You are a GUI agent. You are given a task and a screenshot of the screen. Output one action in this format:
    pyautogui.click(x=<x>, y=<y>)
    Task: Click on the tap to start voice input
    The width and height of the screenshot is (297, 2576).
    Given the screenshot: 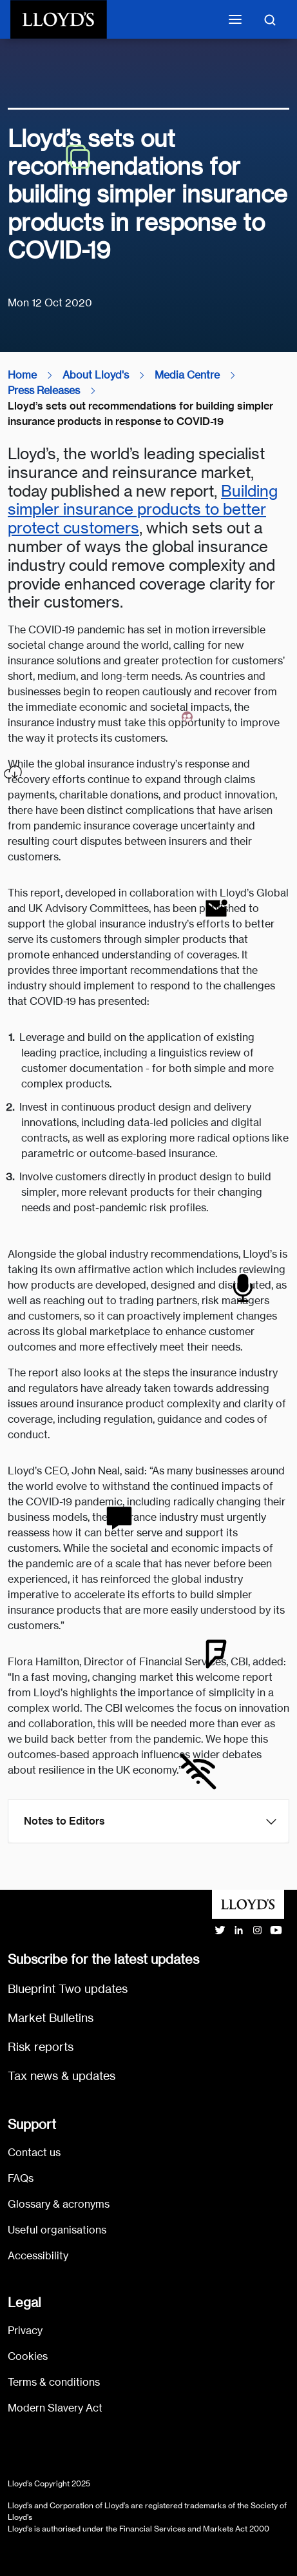 What is the action you would take?
    pyautogui.click(x=243, y=1288)
    